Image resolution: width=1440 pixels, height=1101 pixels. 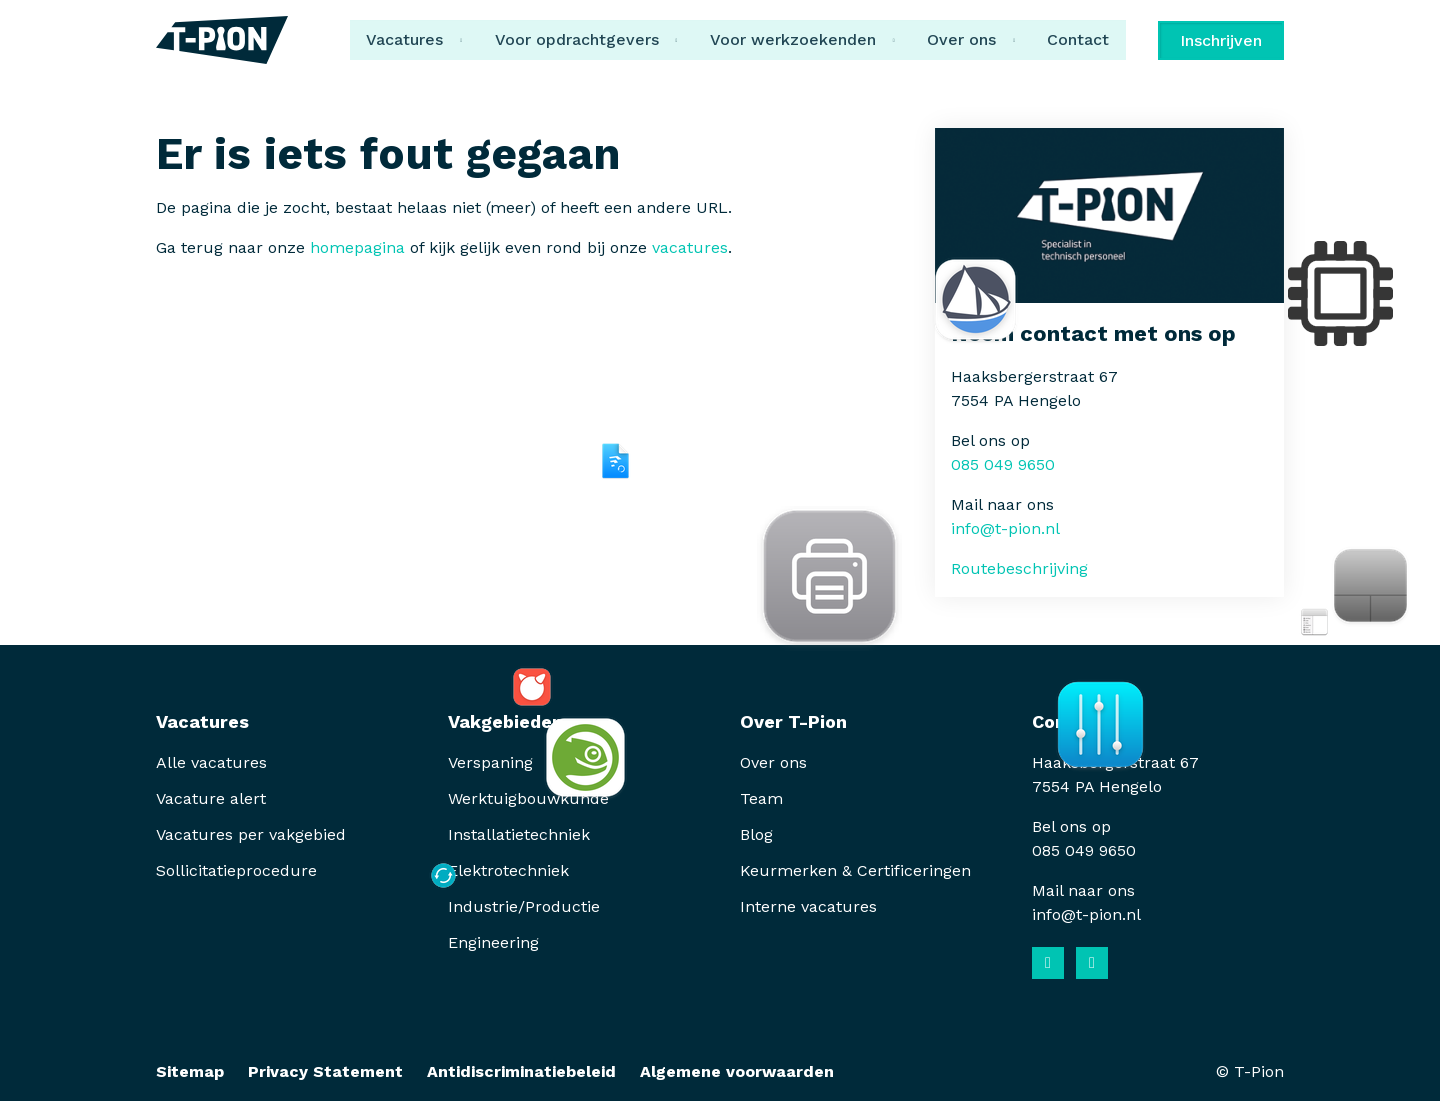 What do you see at coordinates (1340, 293) in the screenshot?
I see `access hardware or processor settings` at bounding box center [1340, 293].